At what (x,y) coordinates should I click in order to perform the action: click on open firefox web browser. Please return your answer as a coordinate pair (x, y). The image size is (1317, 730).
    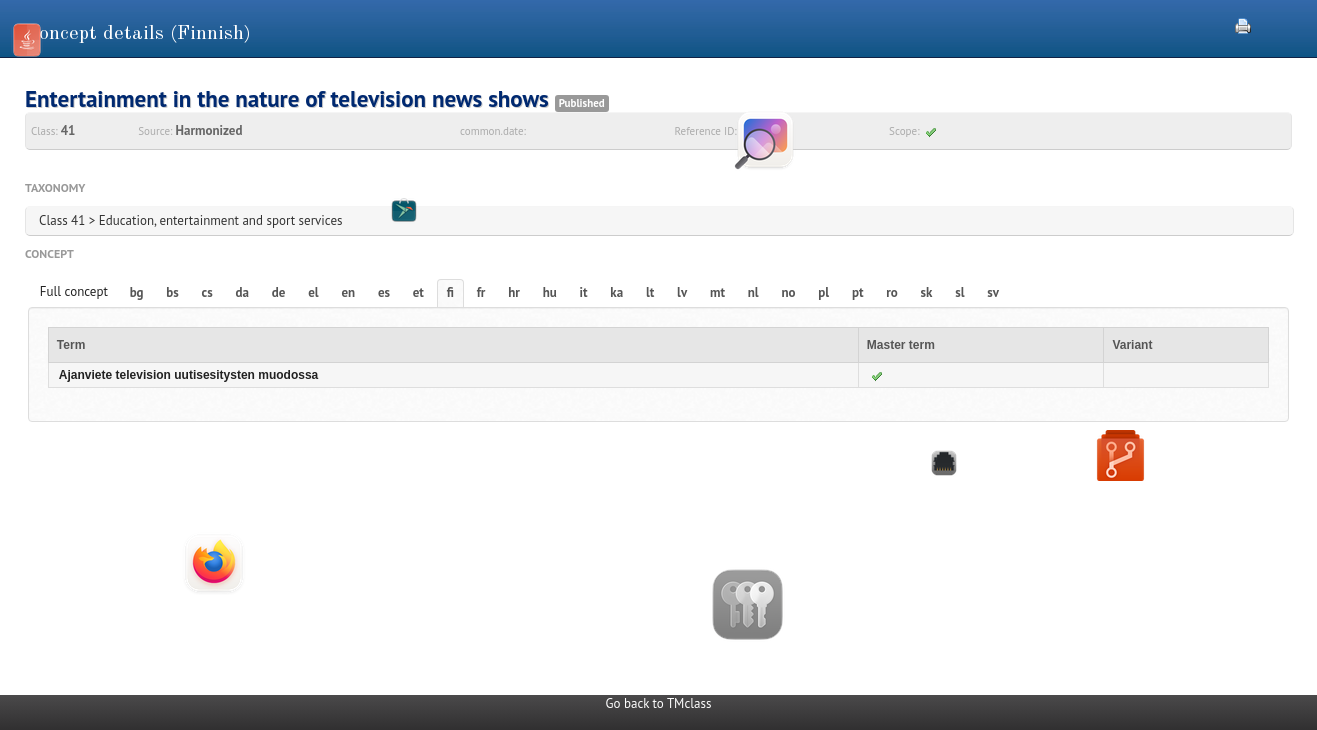
    Looking at the image, I should click on (214, 563).